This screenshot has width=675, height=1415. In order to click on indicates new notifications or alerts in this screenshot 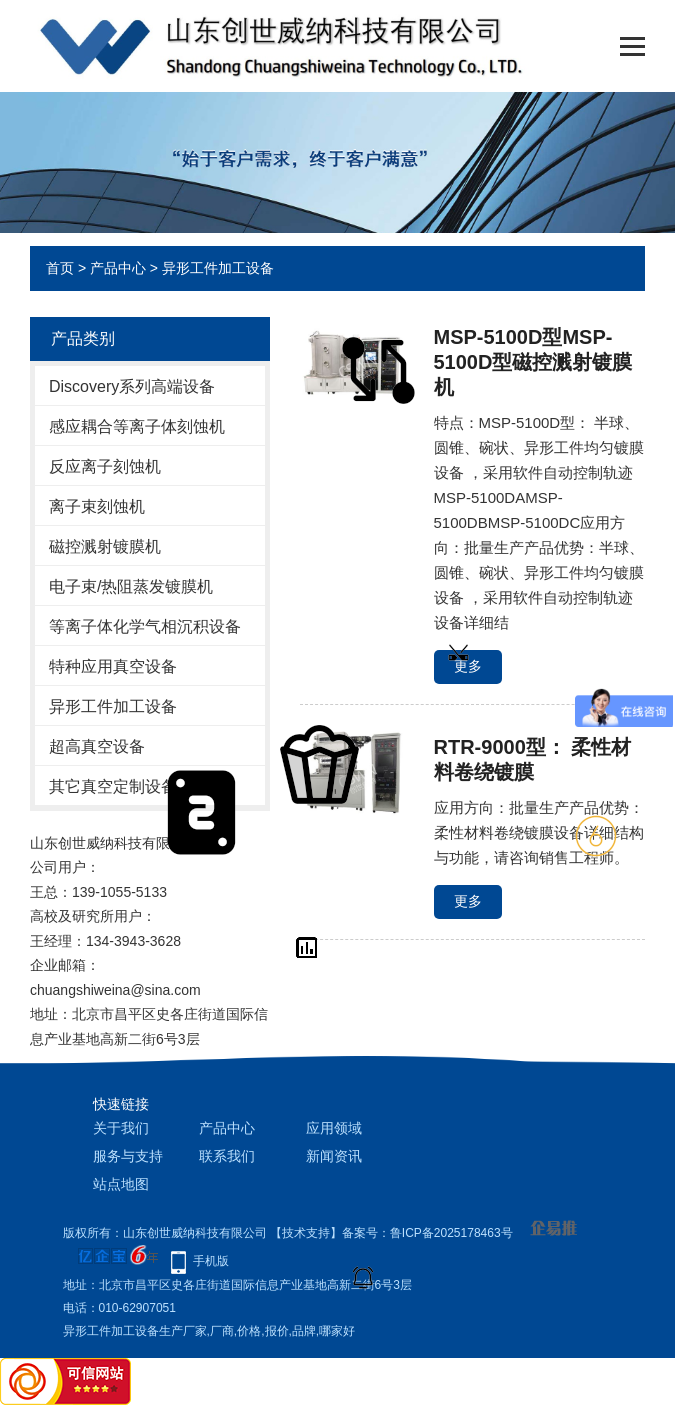, I will do `click(363, 1278)`.